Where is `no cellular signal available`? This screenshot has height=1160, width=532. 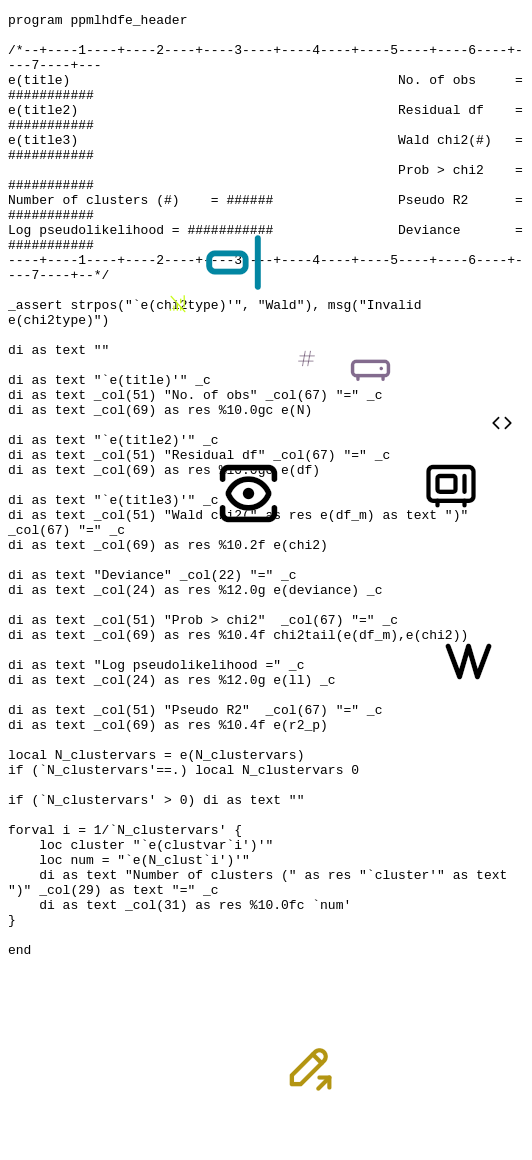 no cellular signal available is located at coordinates (178, 304).